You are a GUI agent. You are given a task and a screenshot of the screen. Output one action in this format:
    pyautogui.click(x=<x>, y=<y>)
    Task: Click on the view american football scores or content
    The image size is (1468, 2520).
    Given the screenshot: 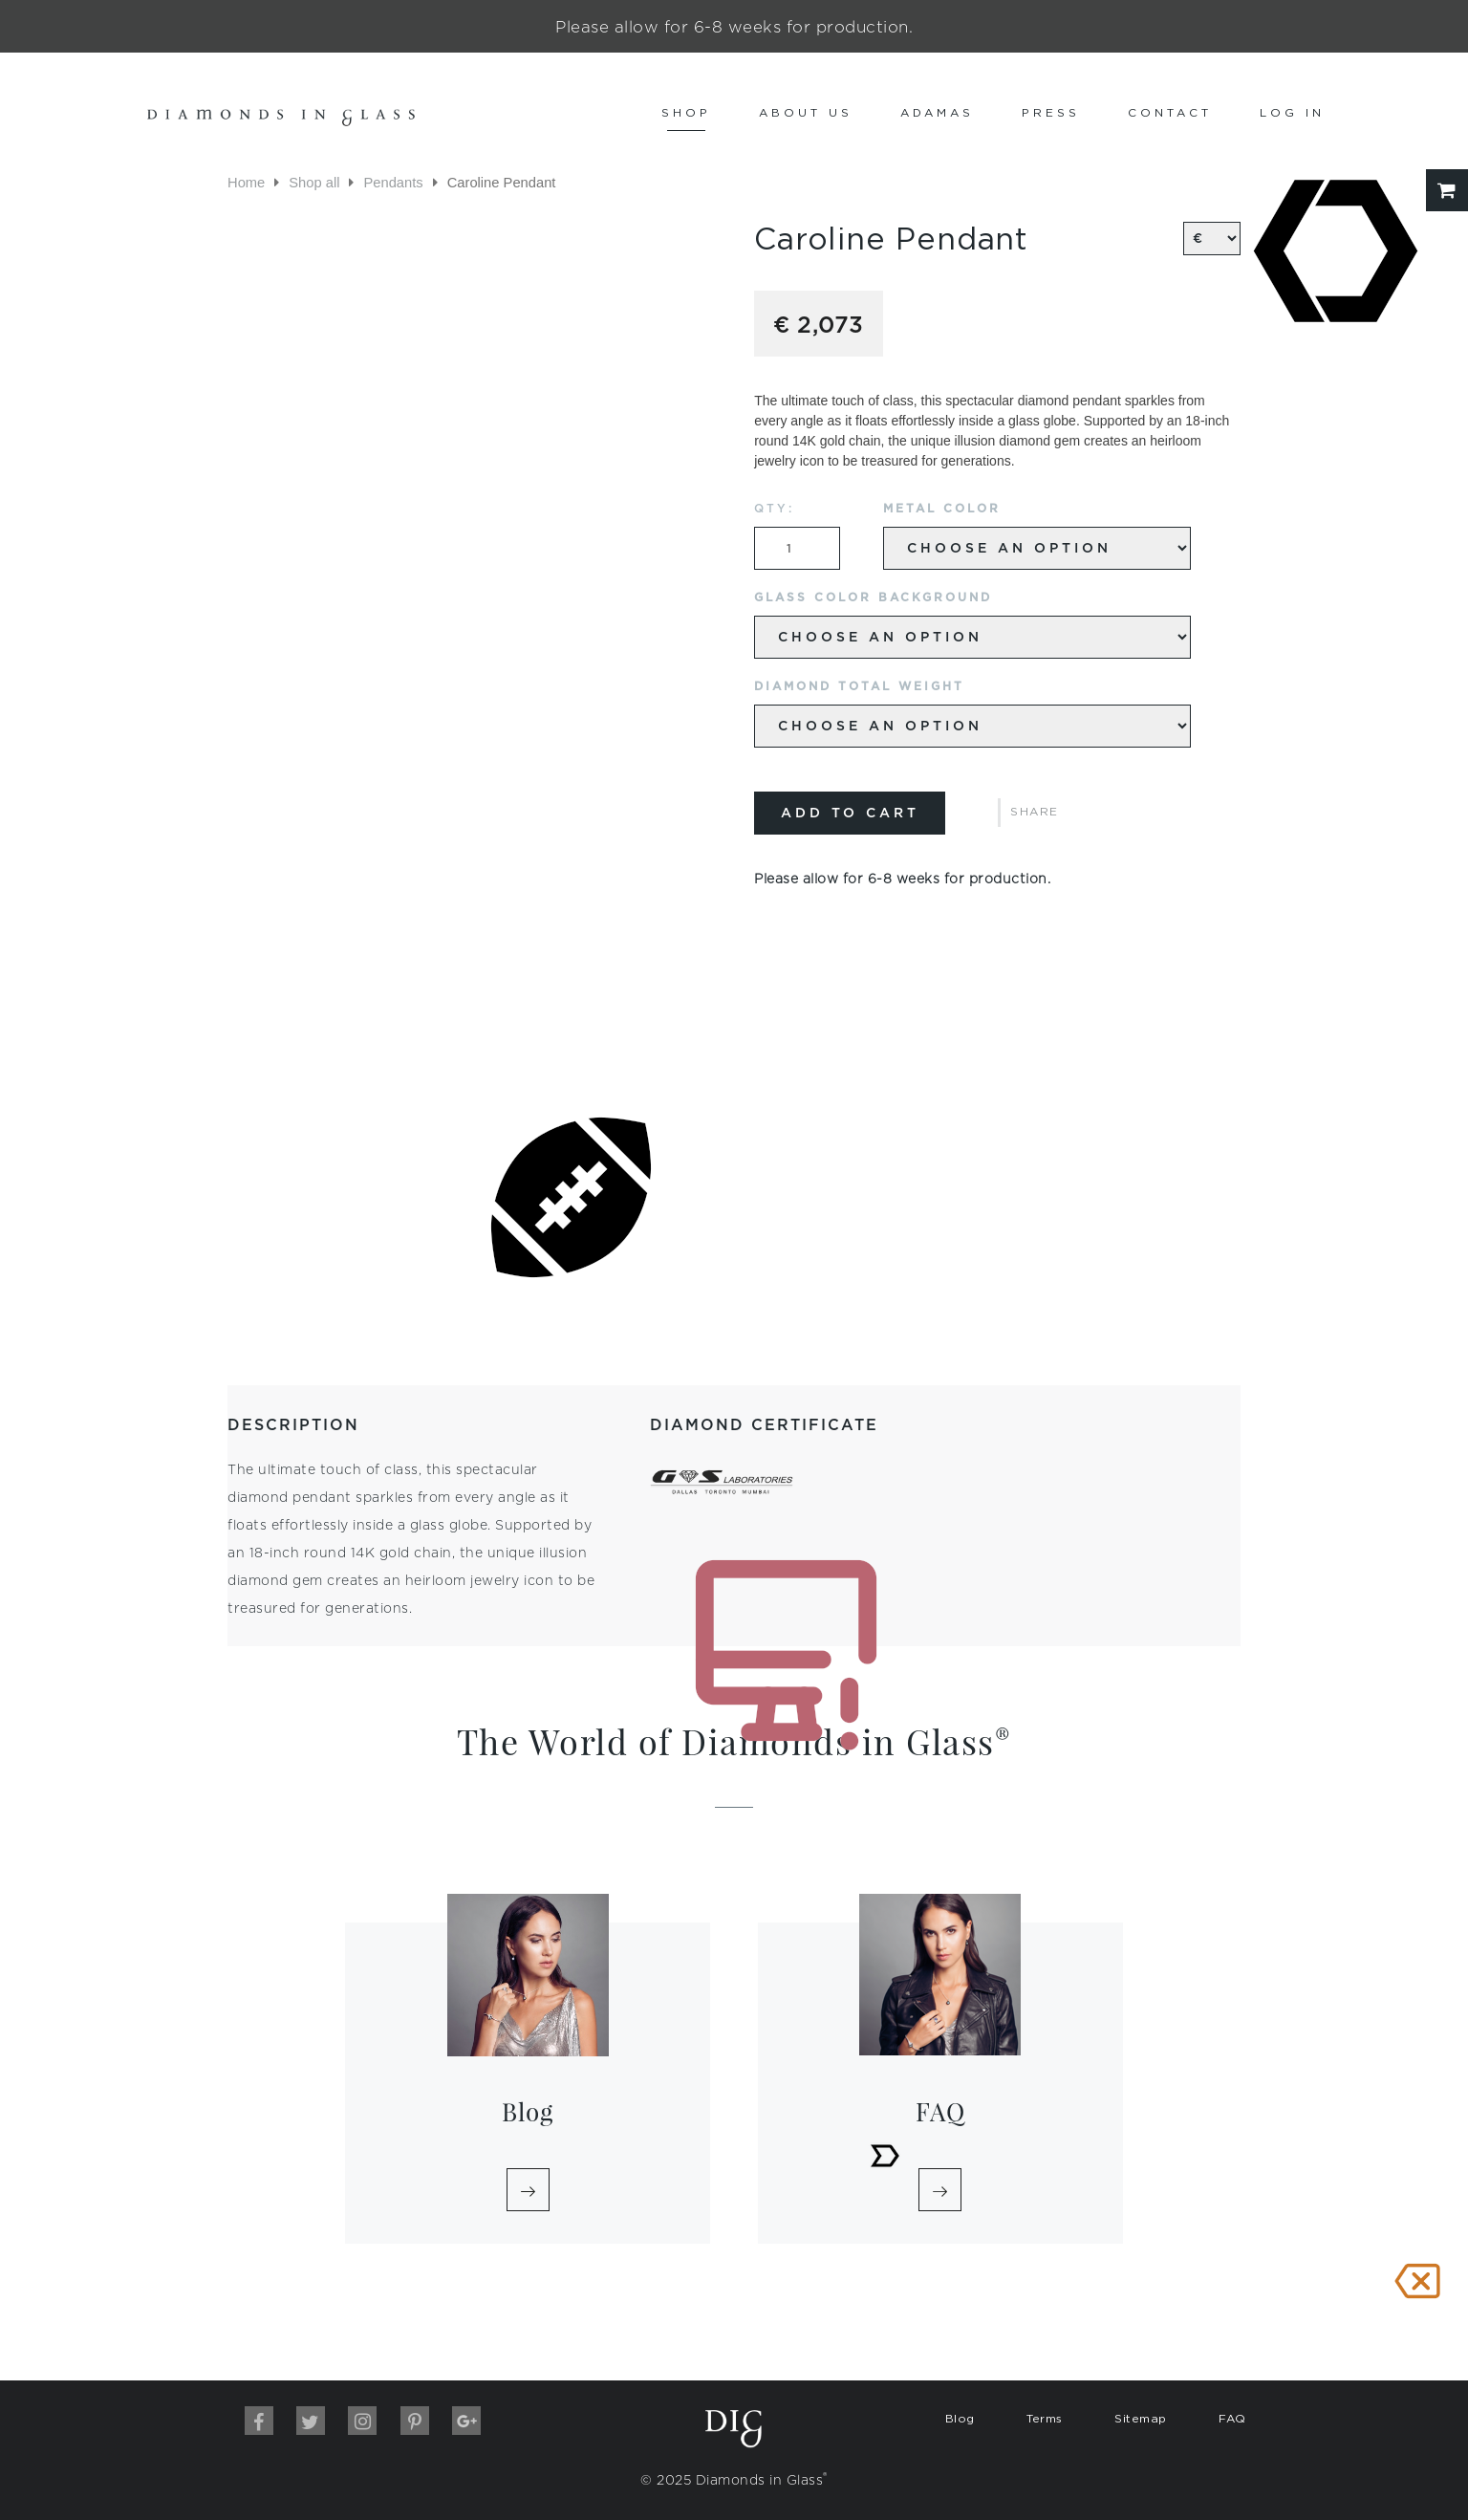 What is the action you would take?
    pyautogui.click(x=571, y=1197)
    